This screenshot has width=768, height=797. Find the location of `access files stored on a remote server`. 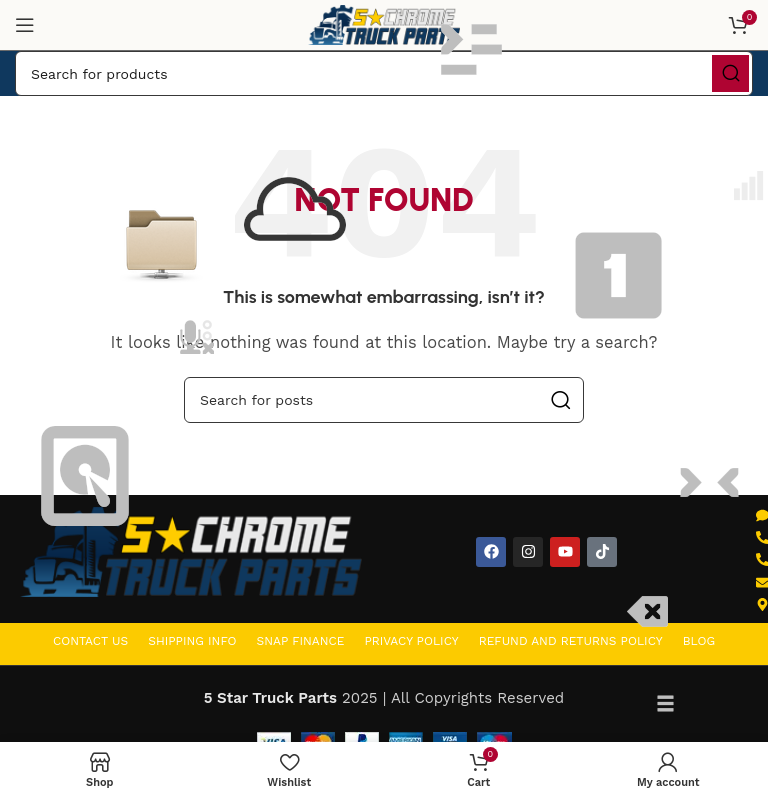

access files stored on a remote server is located at coordinates (161, 246).